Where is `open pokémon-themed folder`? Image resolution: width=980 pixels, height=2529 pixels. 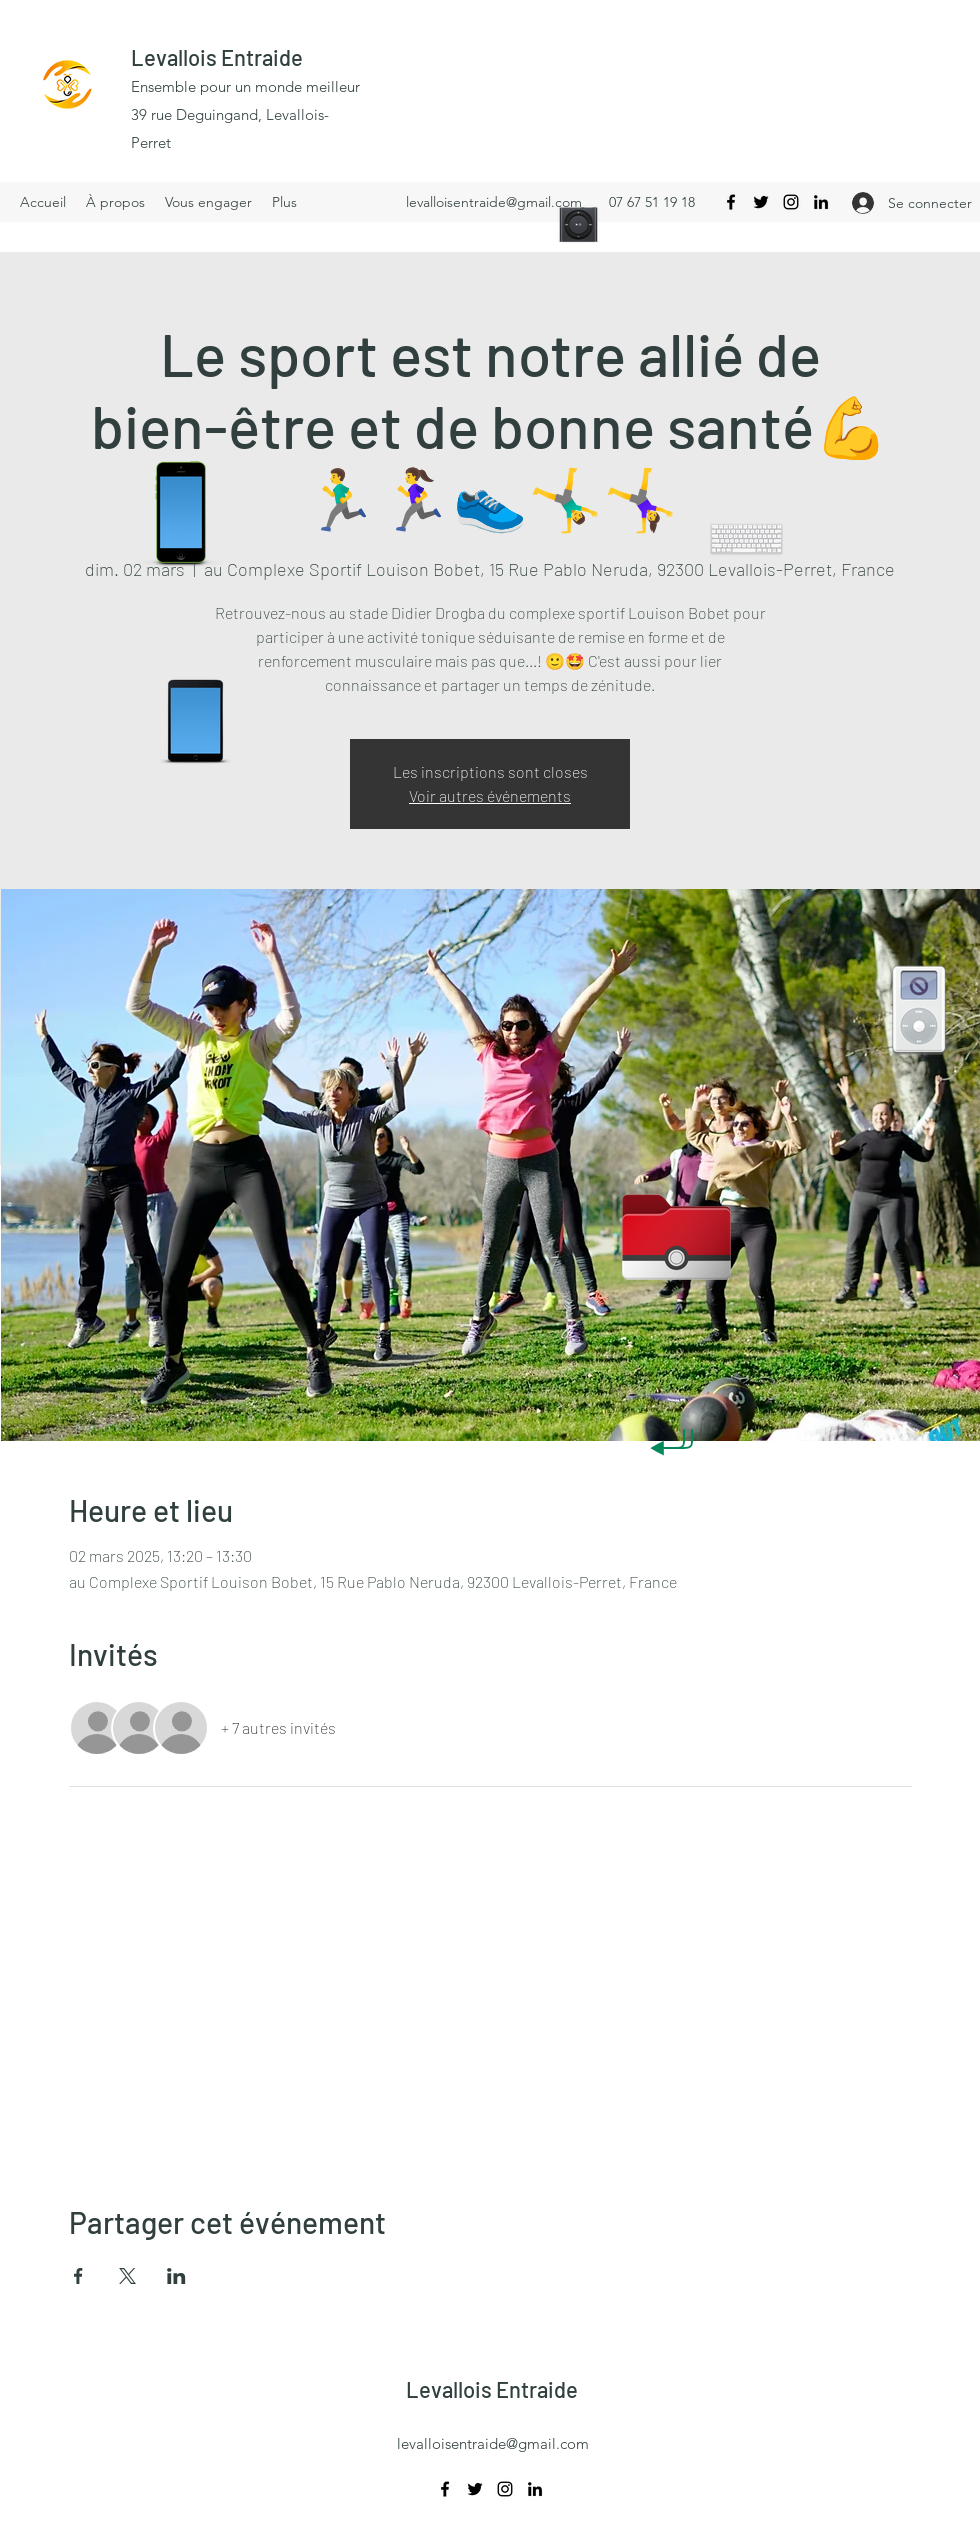 open pokémon-themed folder is located at coordinates (676, 1240).